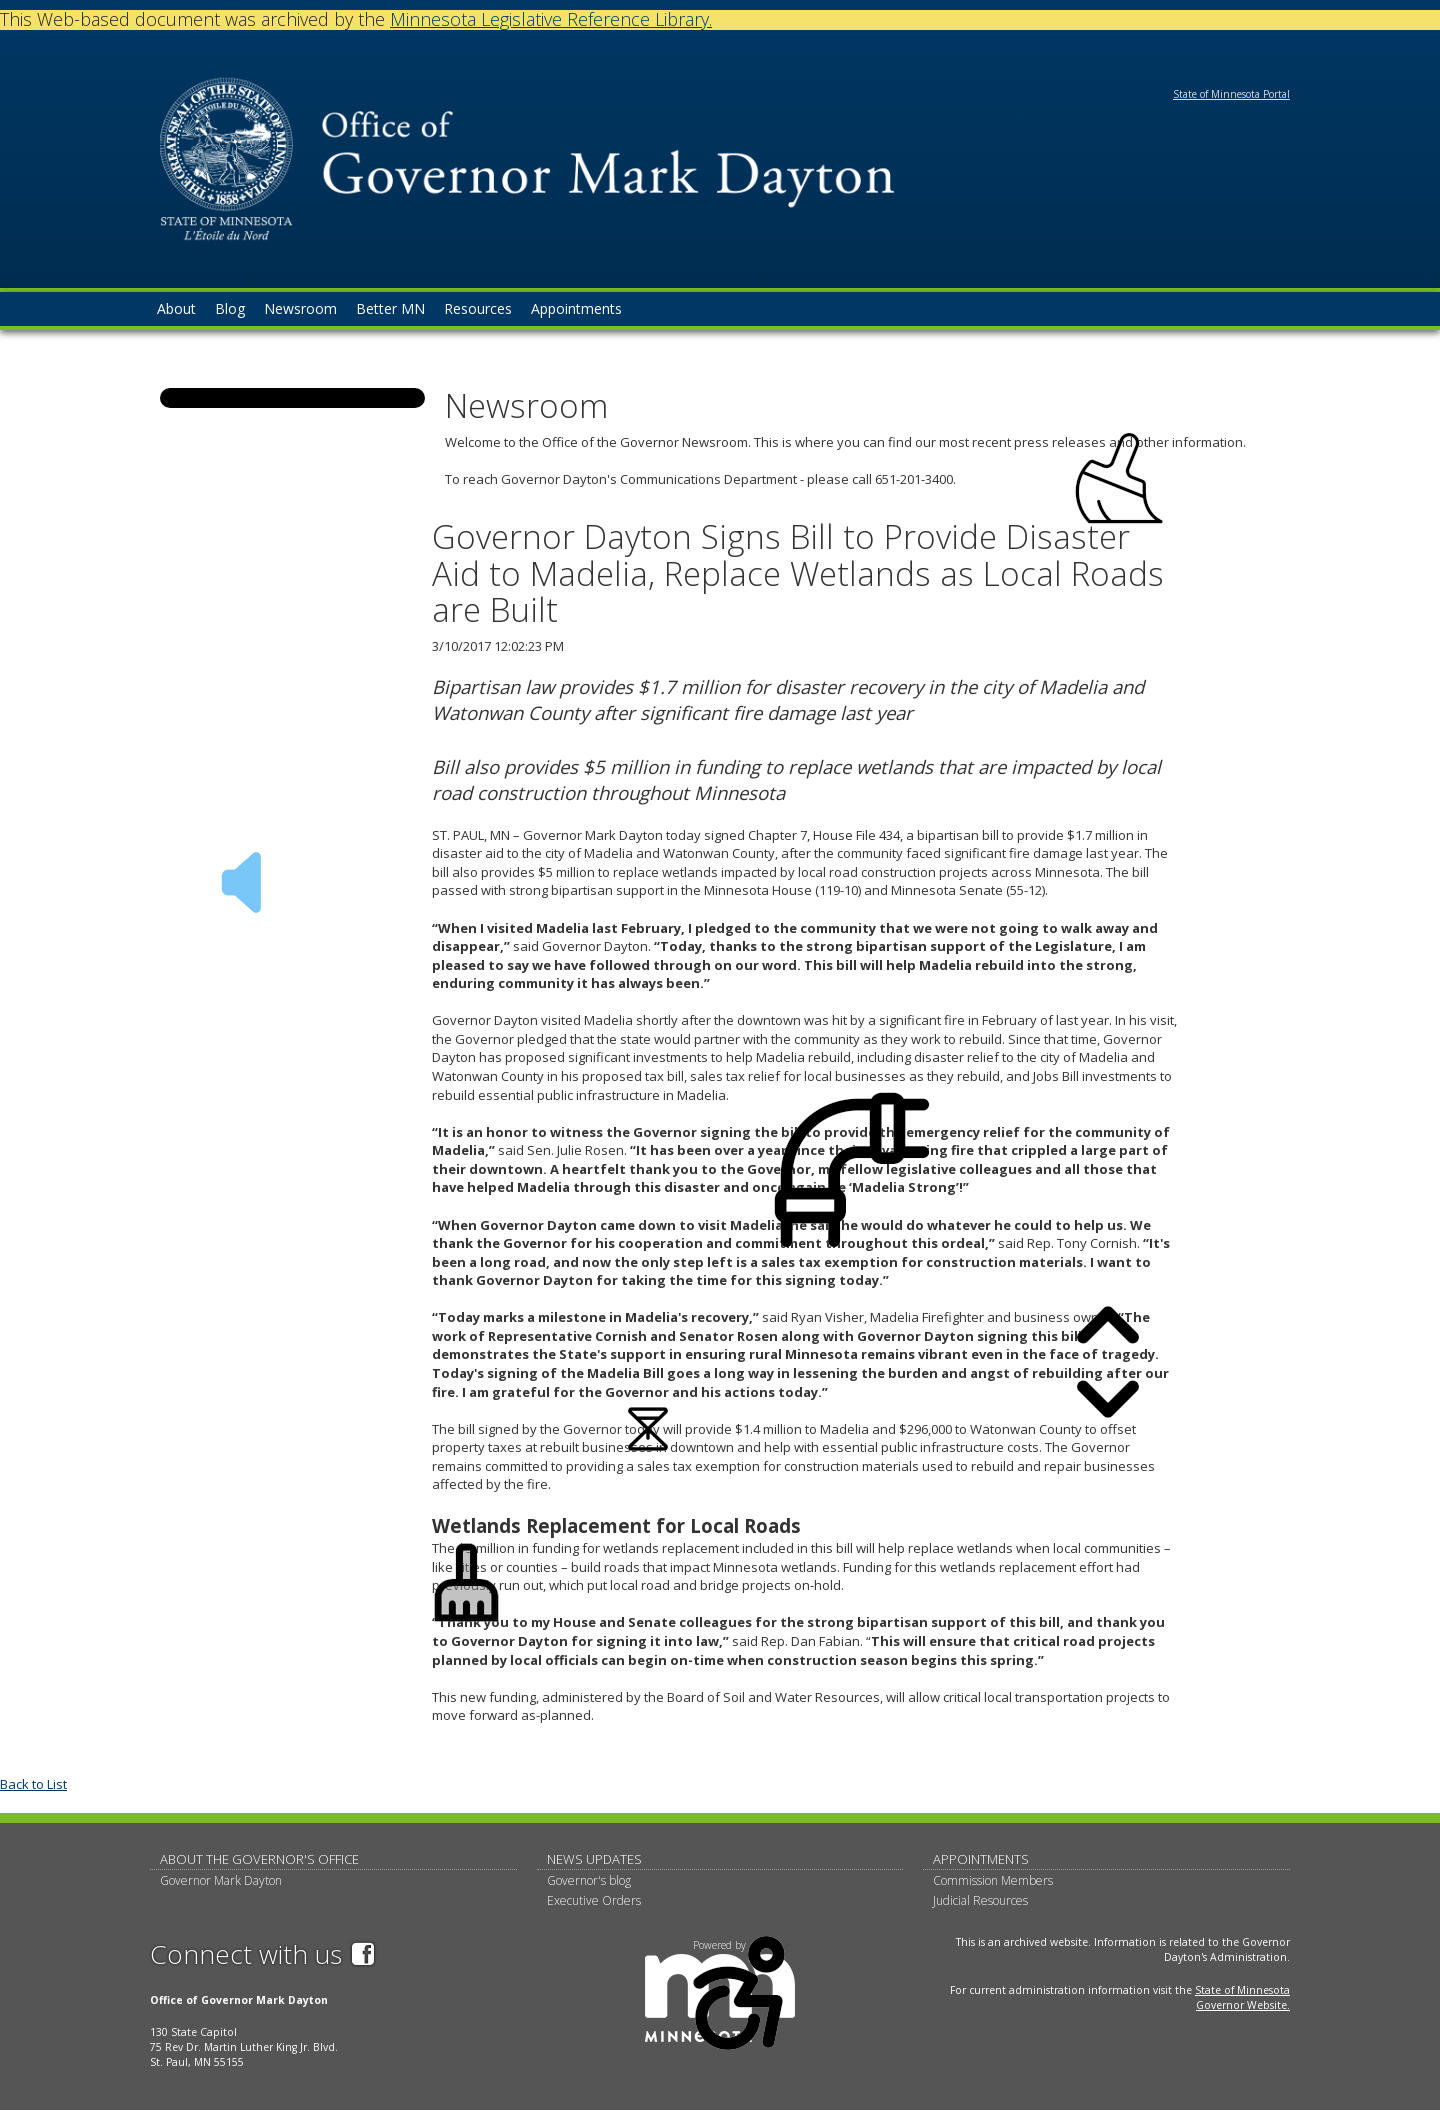 The height and width of the screenshot is (2110, 1440). Describe the element at coordinates (243, 882) in the screenshot. I see `mute or unmute audio` at that location.